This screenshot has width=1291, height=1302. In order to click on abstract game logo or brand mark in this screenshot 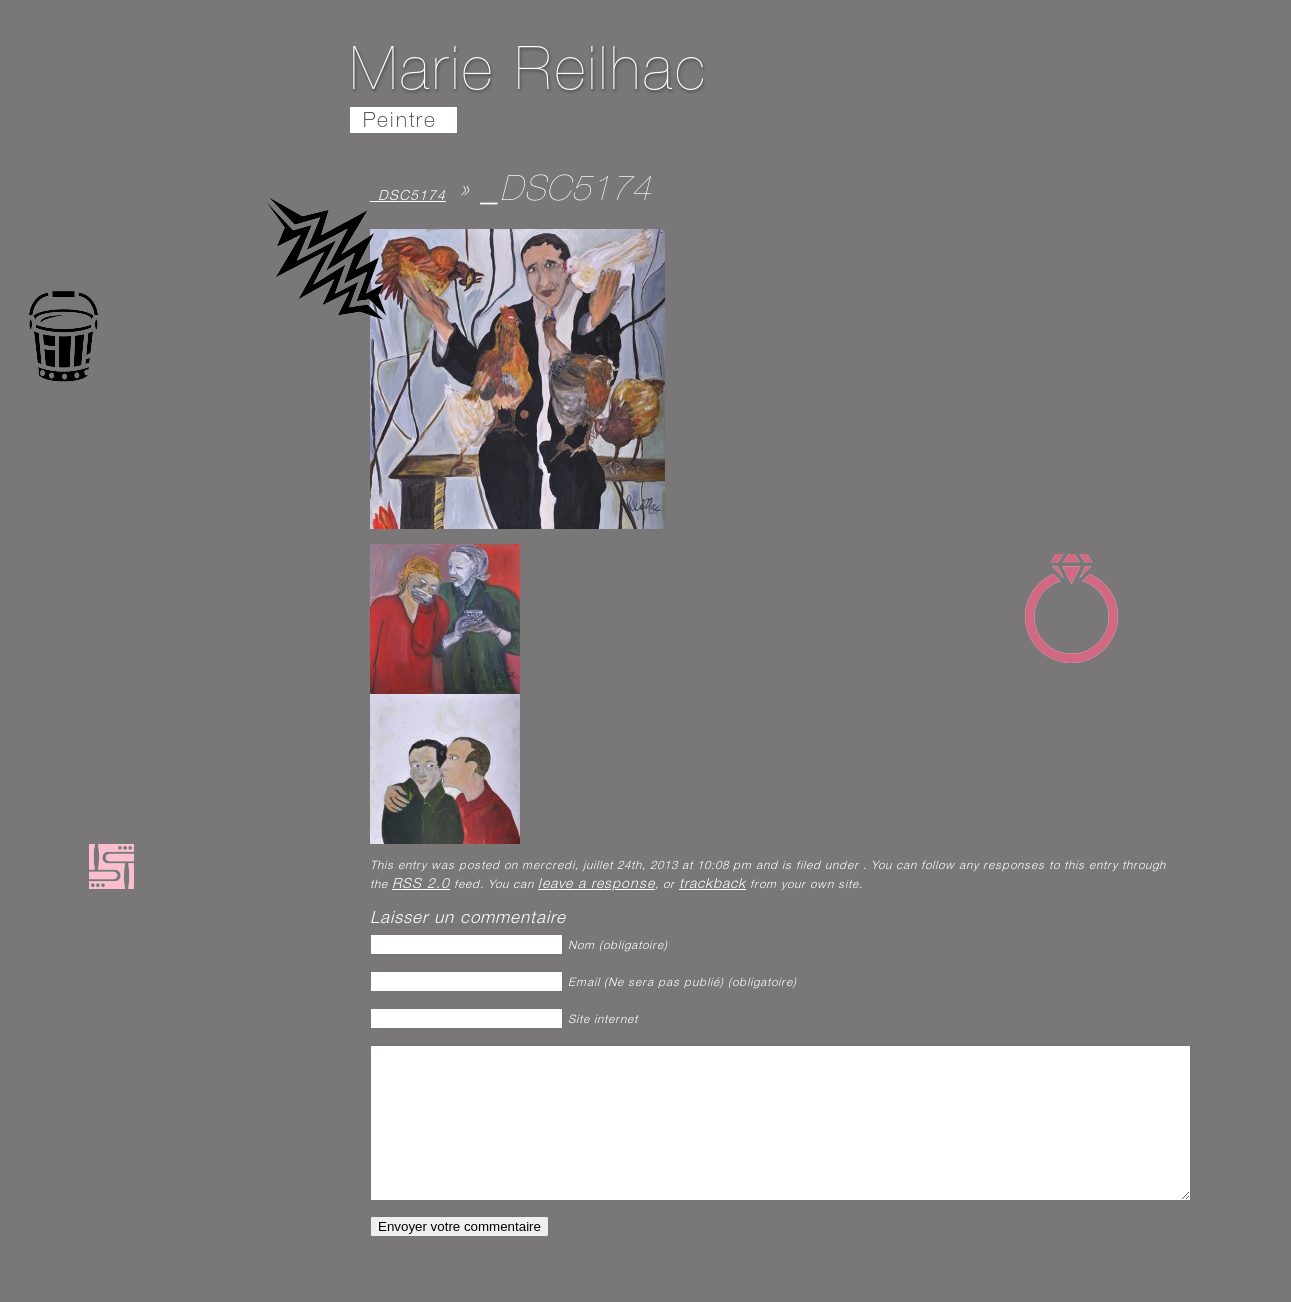, I will do `click(111, 866)`.